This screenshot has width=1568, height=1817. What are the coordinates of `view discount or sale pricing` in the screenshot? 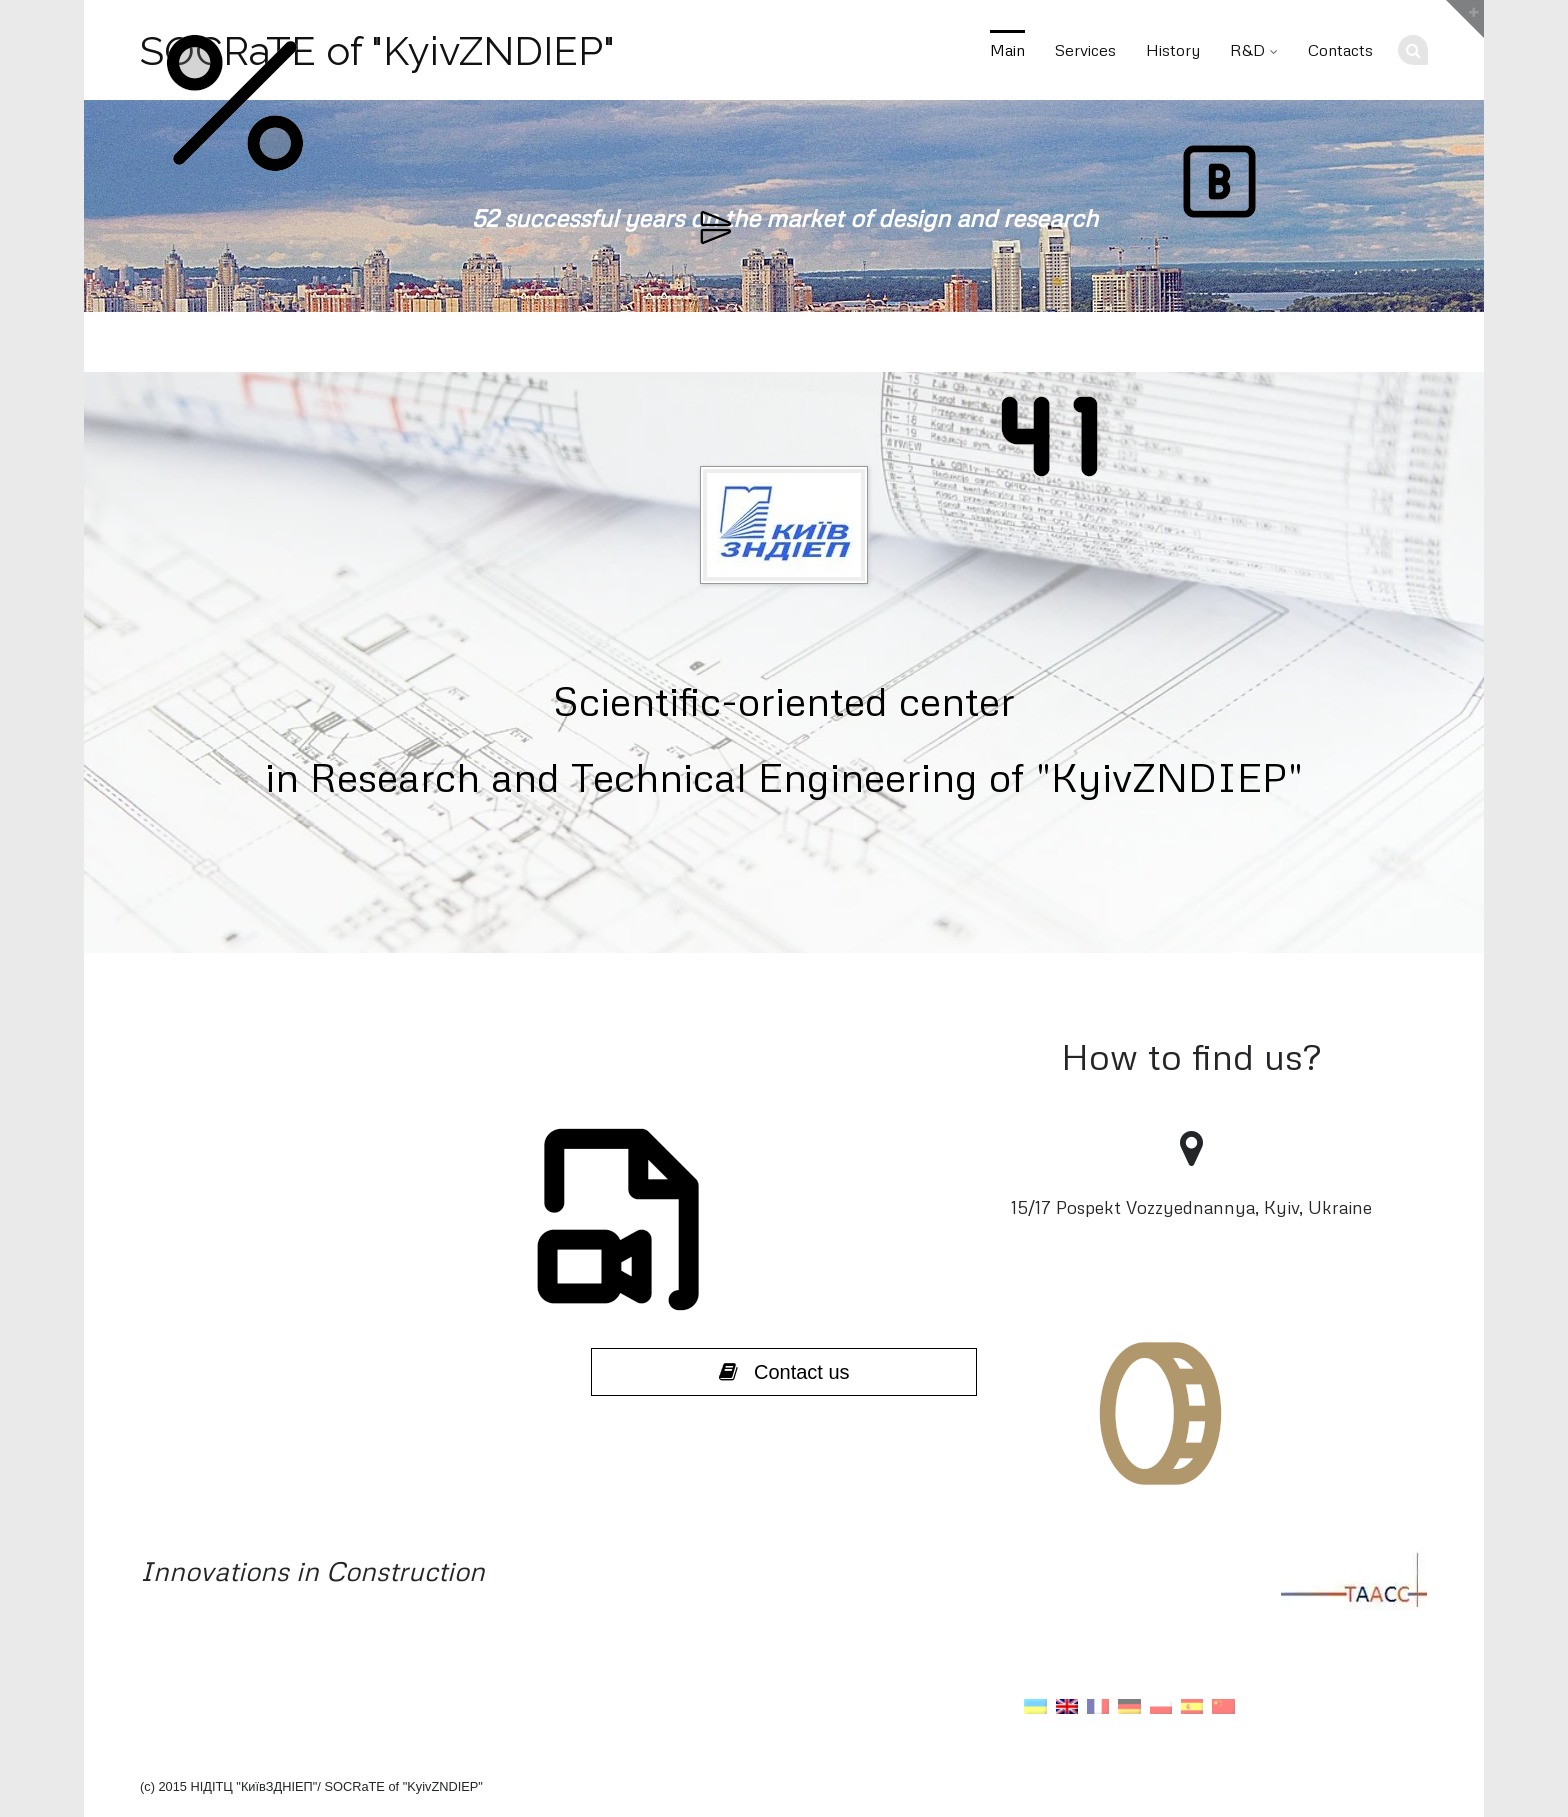 It's located at (235, 103).